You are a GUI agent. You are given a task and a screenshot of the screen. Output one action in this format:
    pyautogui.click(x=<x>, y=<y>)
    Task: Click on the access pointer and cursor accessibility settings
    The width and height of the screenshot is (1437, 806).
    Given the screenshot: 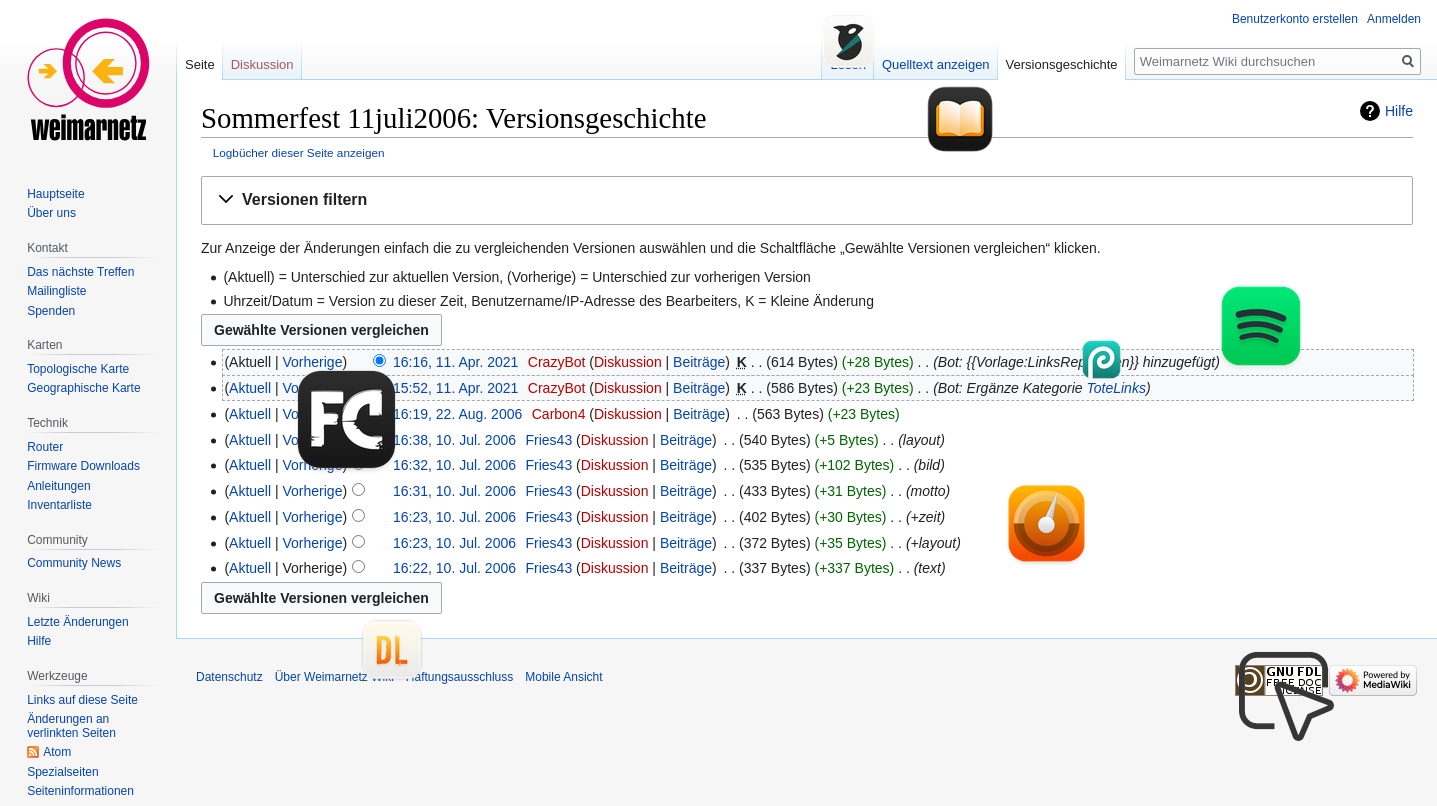 What is the action you would take?
    pyautogui.click(x=1286, y=693)
    